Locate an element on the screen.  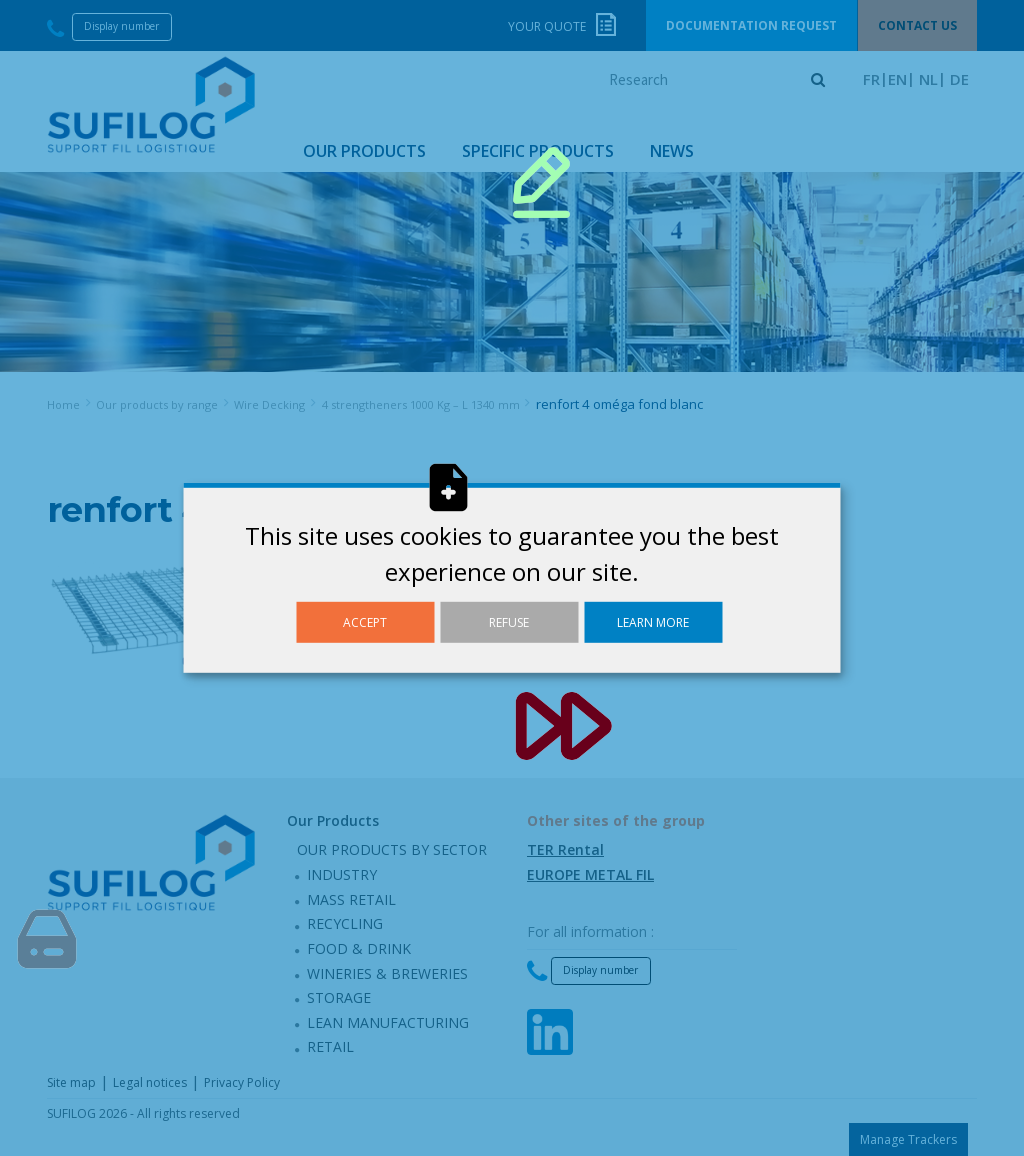
fast forward media playback is located at coordinates (558, 726).